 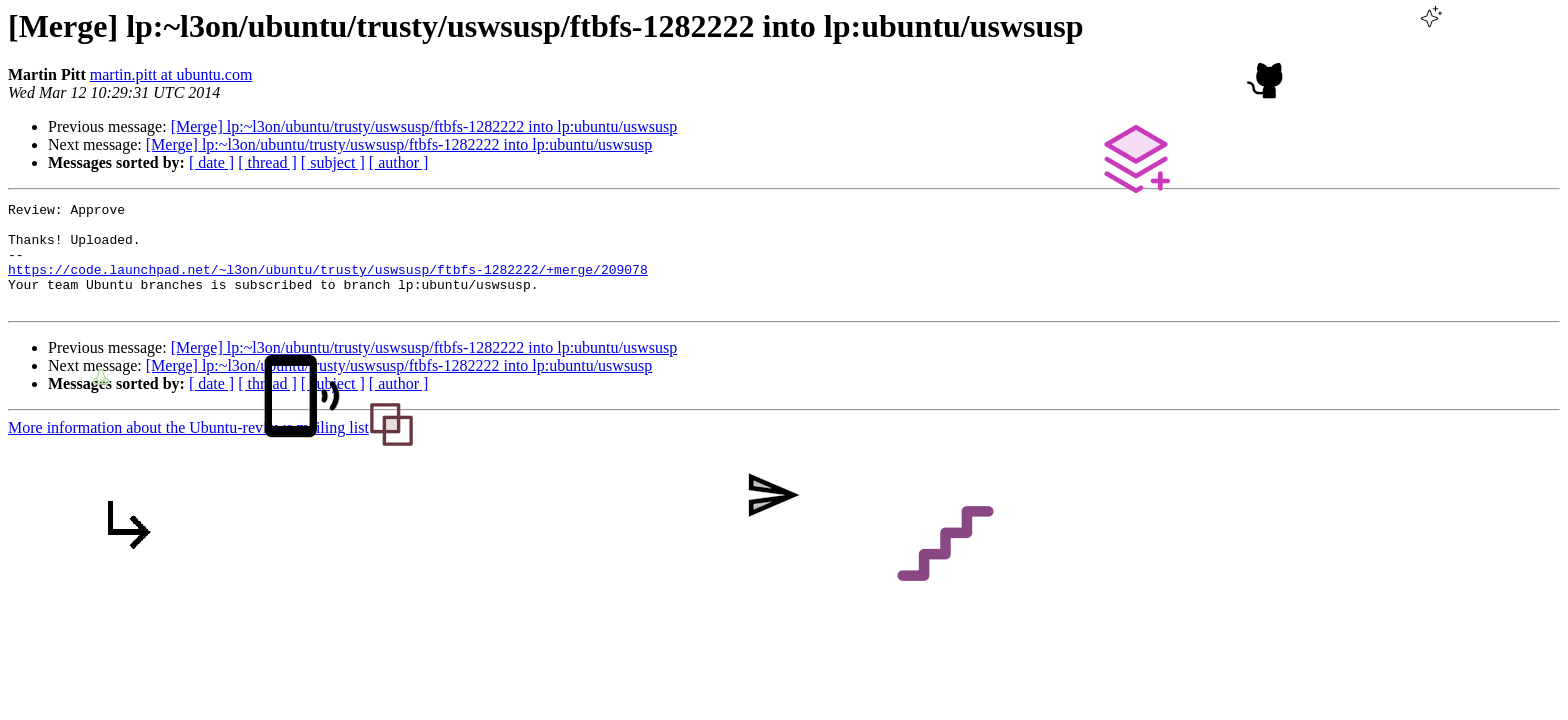 I want to click on indicates stairs or stairwell access, so click(x=945, y=543).